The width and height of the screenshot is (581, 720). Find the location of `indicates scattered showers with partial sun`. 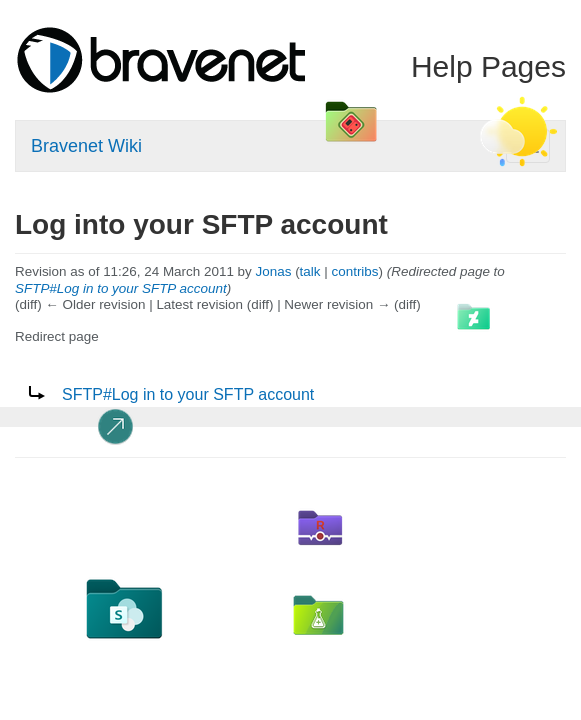

indicates scattered showers with partial sun is located at coordinates (518, 131).